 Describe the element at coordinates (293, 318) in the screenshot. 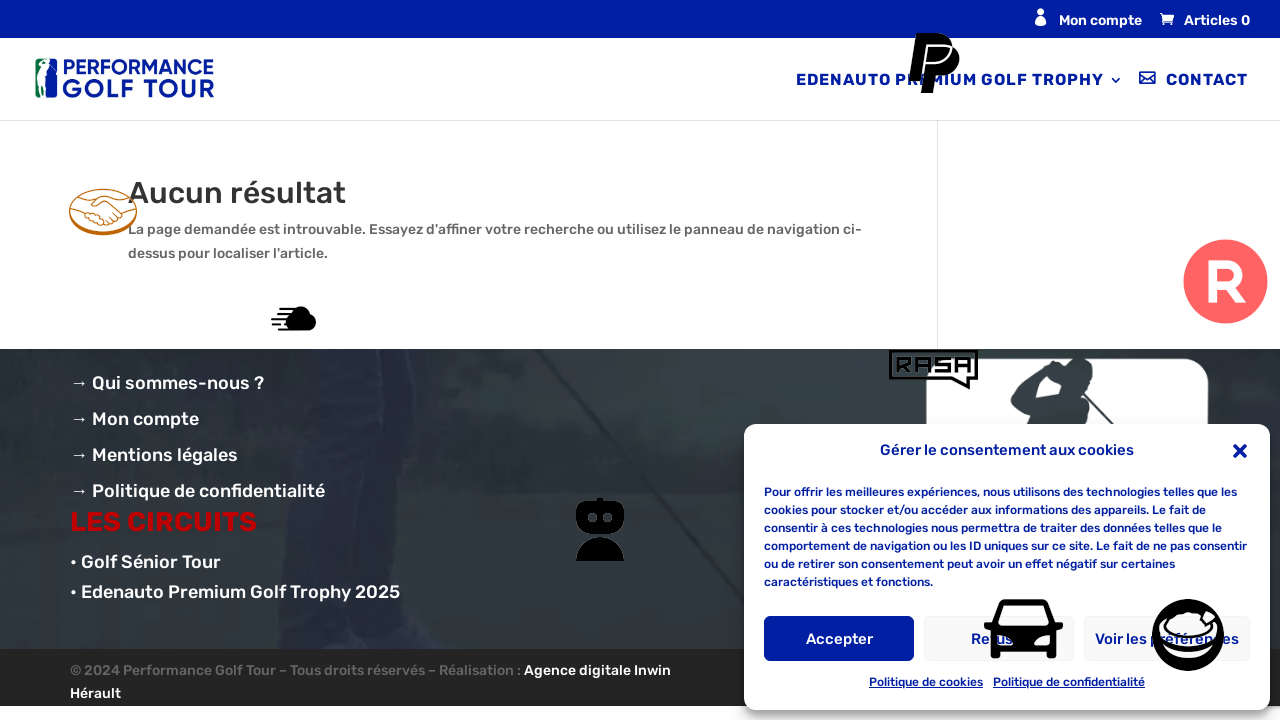

I see `cloudways hosting platform logo` at that location.